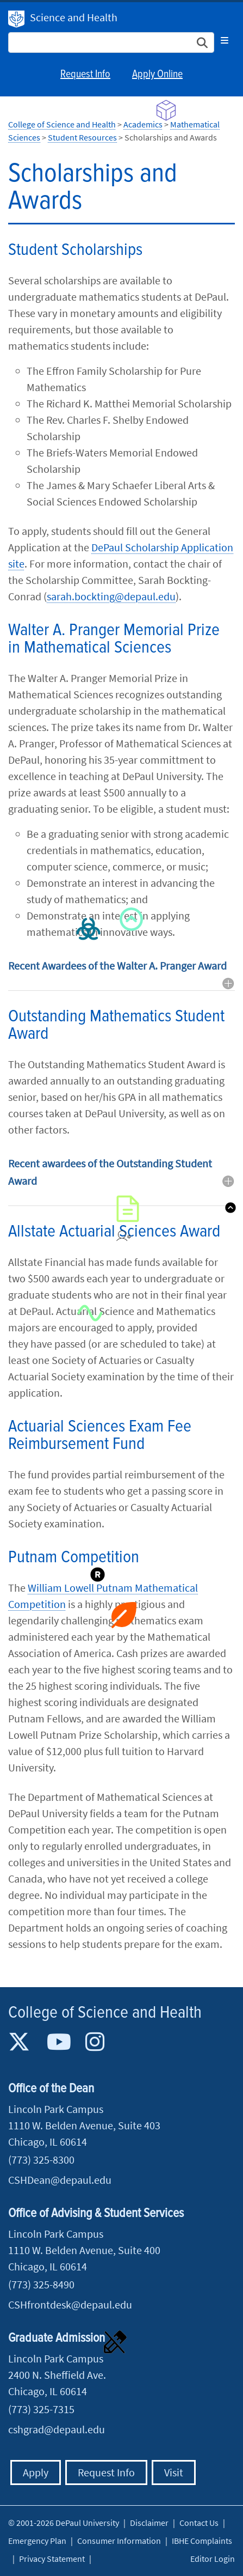 The image size is (243, 2576). What do you see at coordinates (128, 1209) in the screenshot?
I see `view document or text file` at bounding box center [128, 1209].